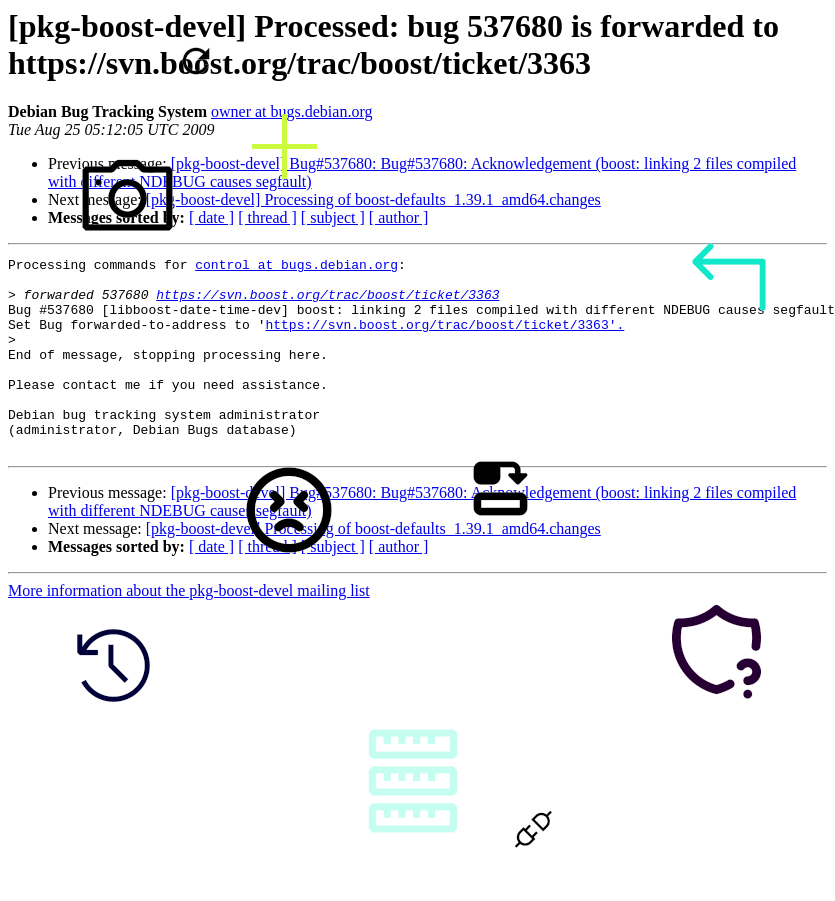  Describe the element at coordinates (413, 781) in the screenshot. I see `access server settings or configuration` at that location.